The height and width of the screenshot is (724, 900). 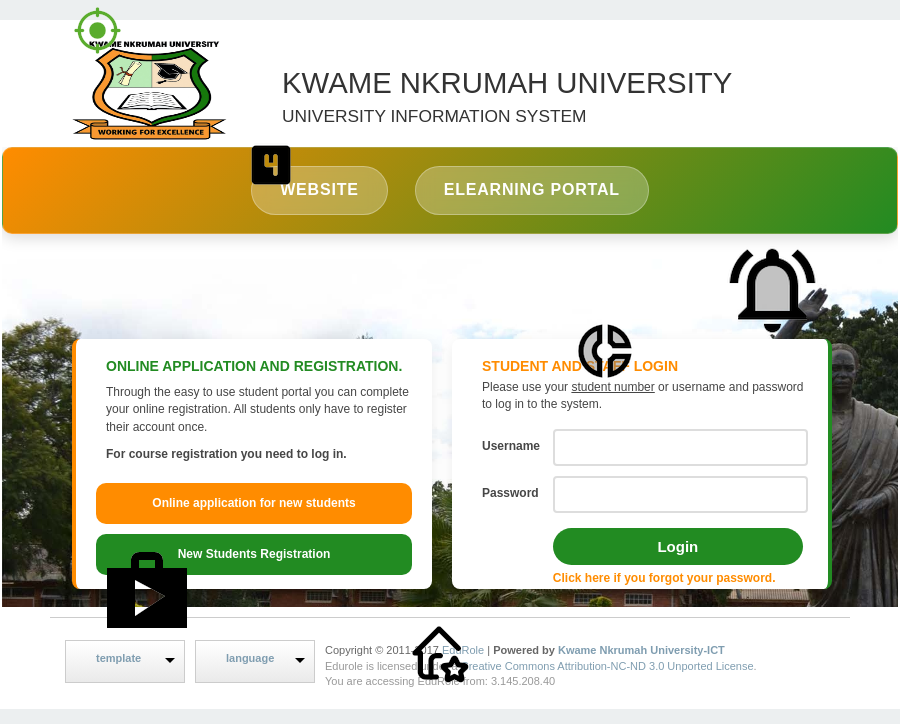 I want to click on select filter or preset number 4, so click(x=271, y=165).